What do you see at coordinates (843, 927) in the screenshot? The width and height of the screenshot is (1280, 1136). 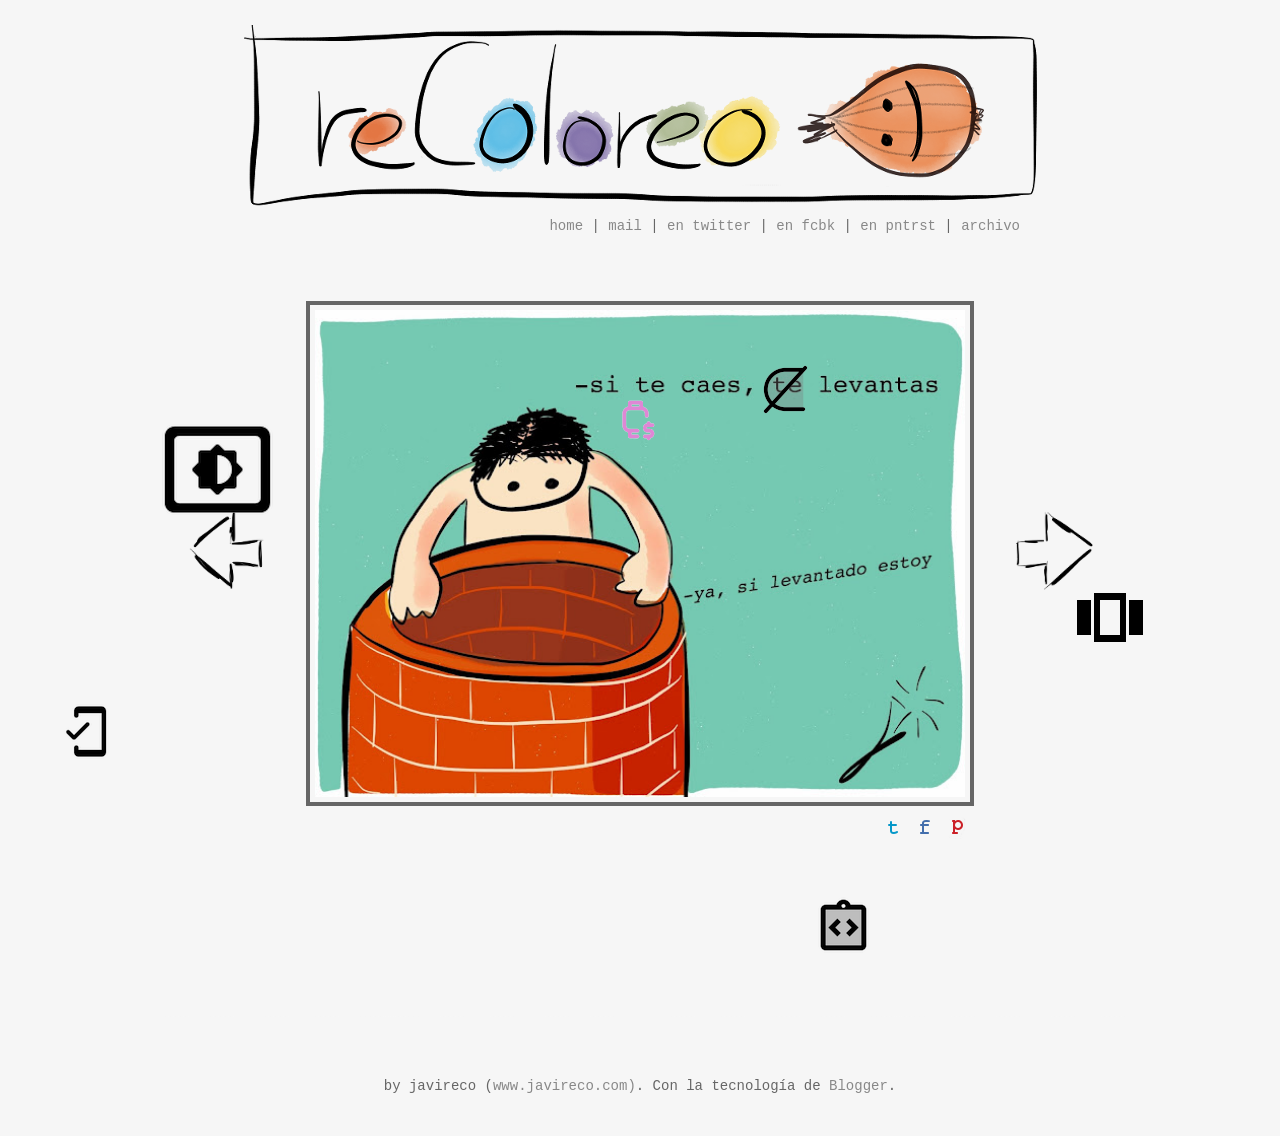 I see `view integration instructions or code snippets` at bounding box center [843, 927].